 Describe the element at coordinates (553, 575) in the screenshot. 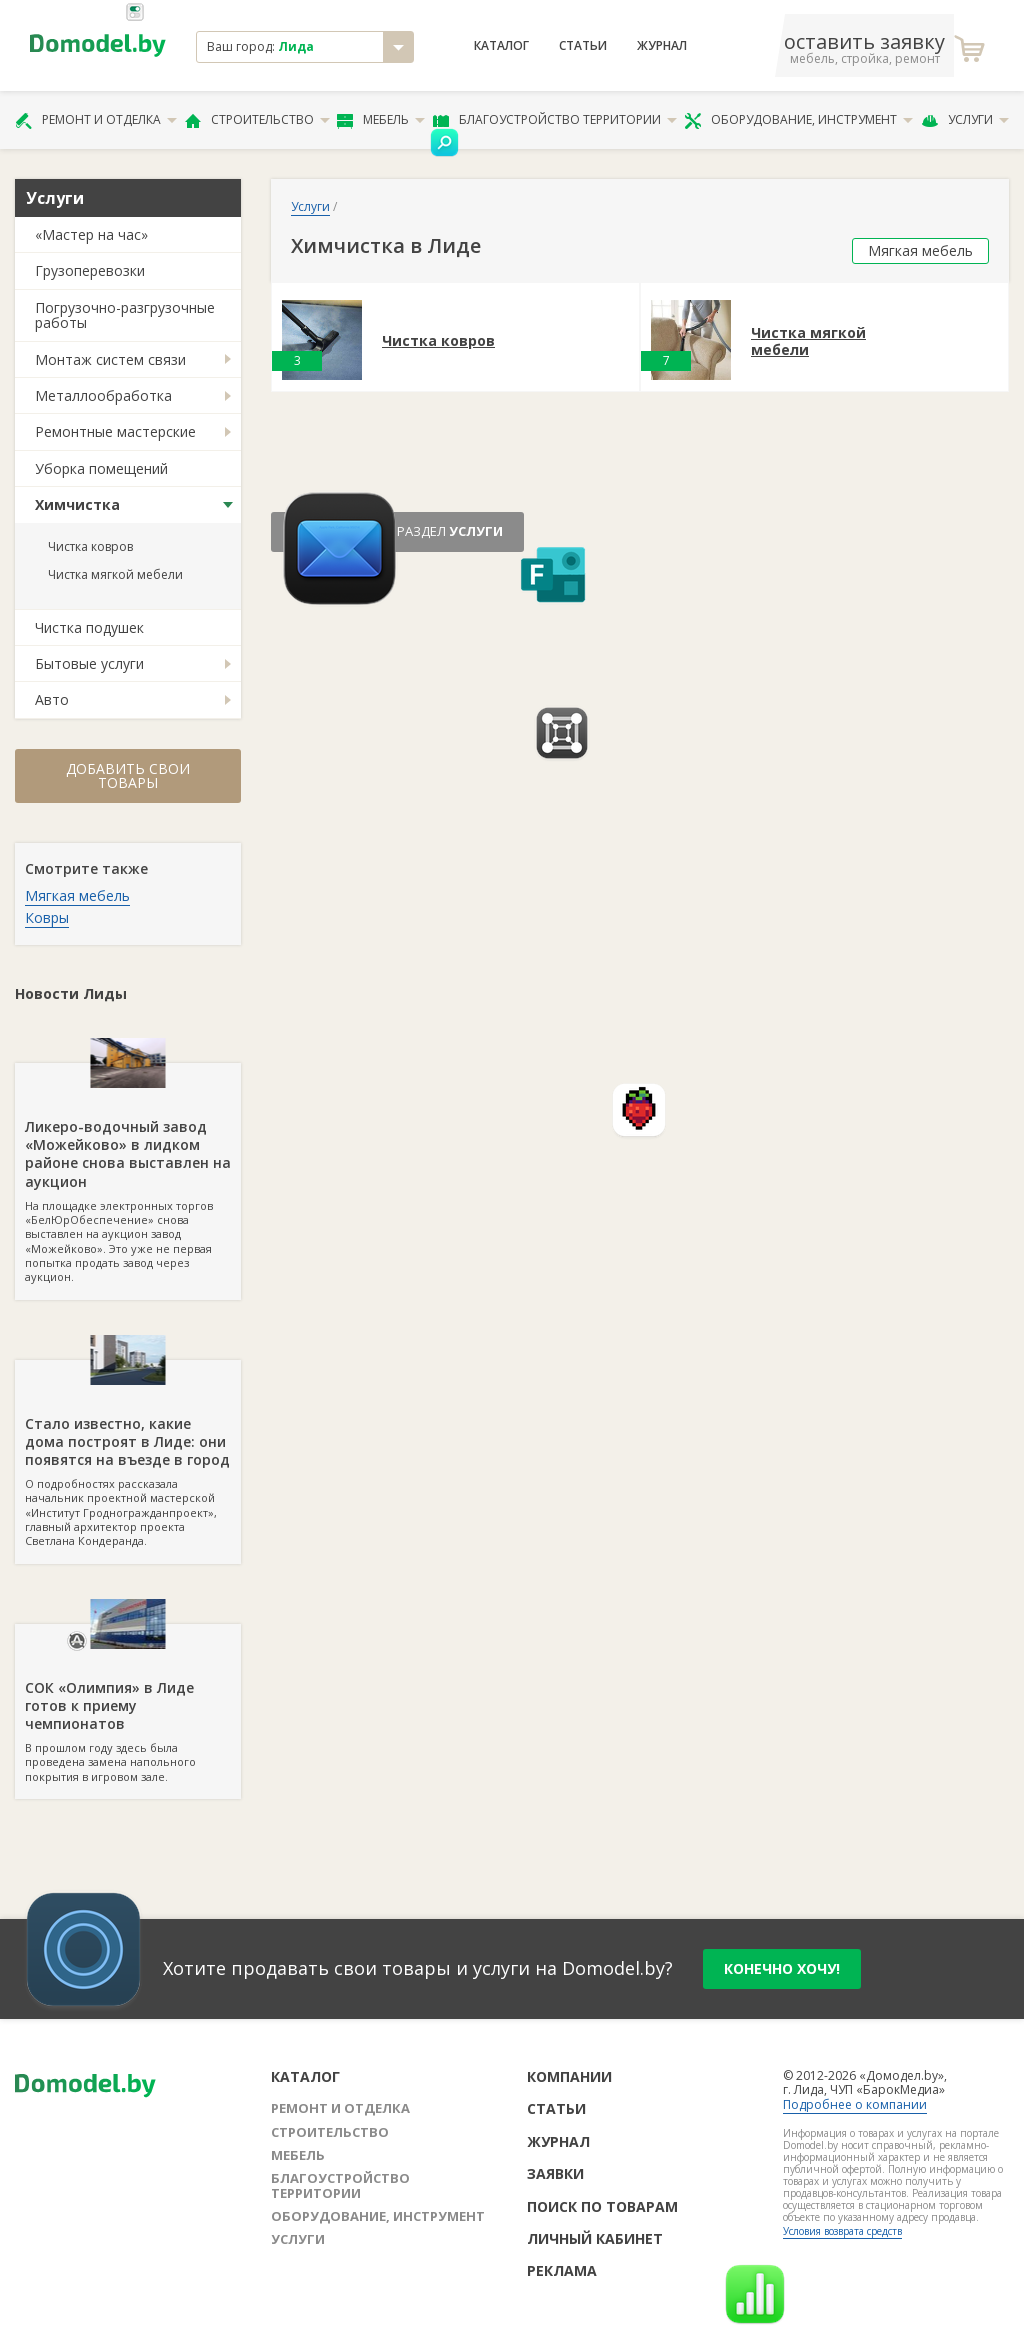

I see `open microsoft forms app` at that location.